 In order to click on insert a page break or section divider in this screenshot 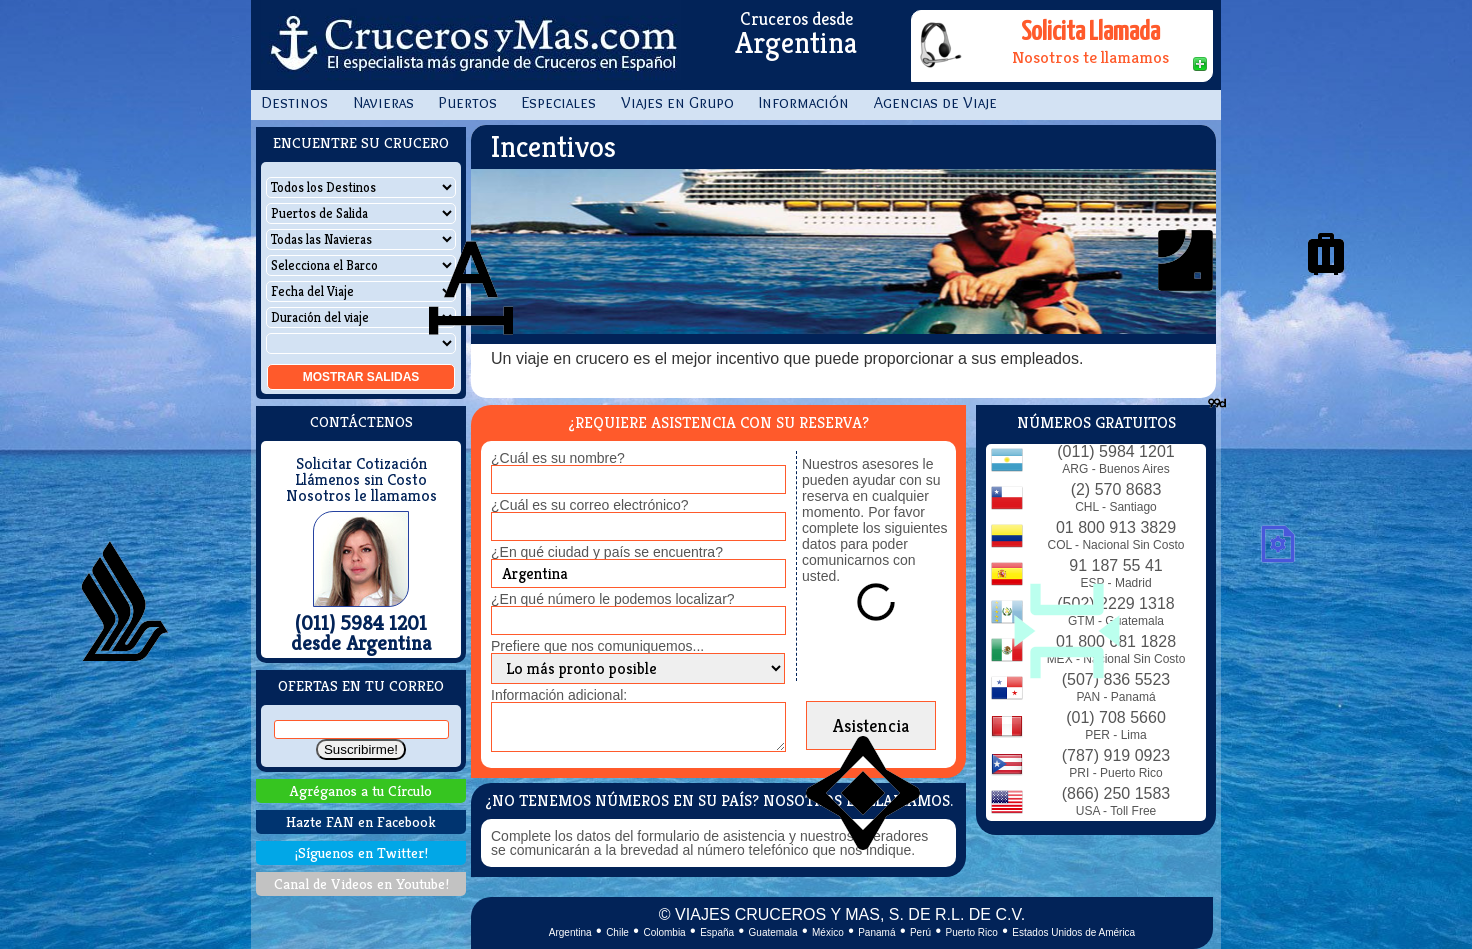, I will do `click(1067, 631)`.